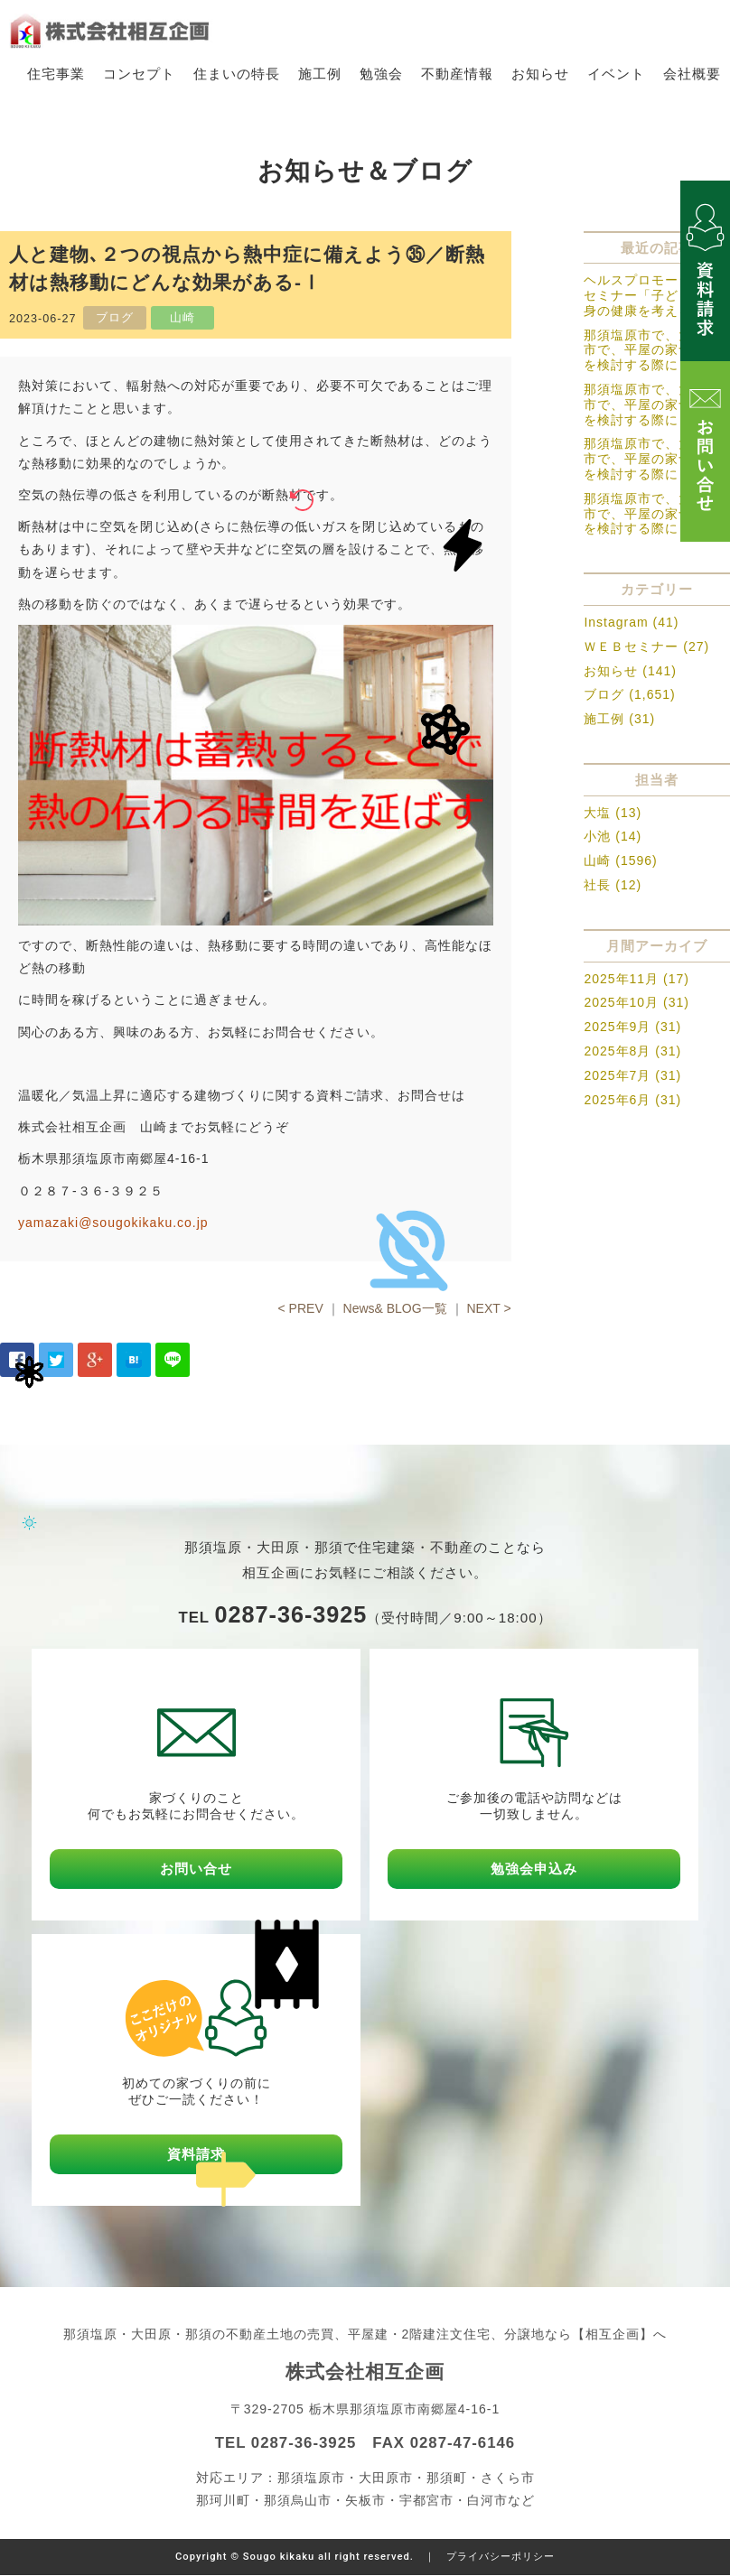 The image size is (730, 2576). Describe the element at coordinates (223, 2179) in the screenshot. I see `navigate to directions or wayfinding` at that location.